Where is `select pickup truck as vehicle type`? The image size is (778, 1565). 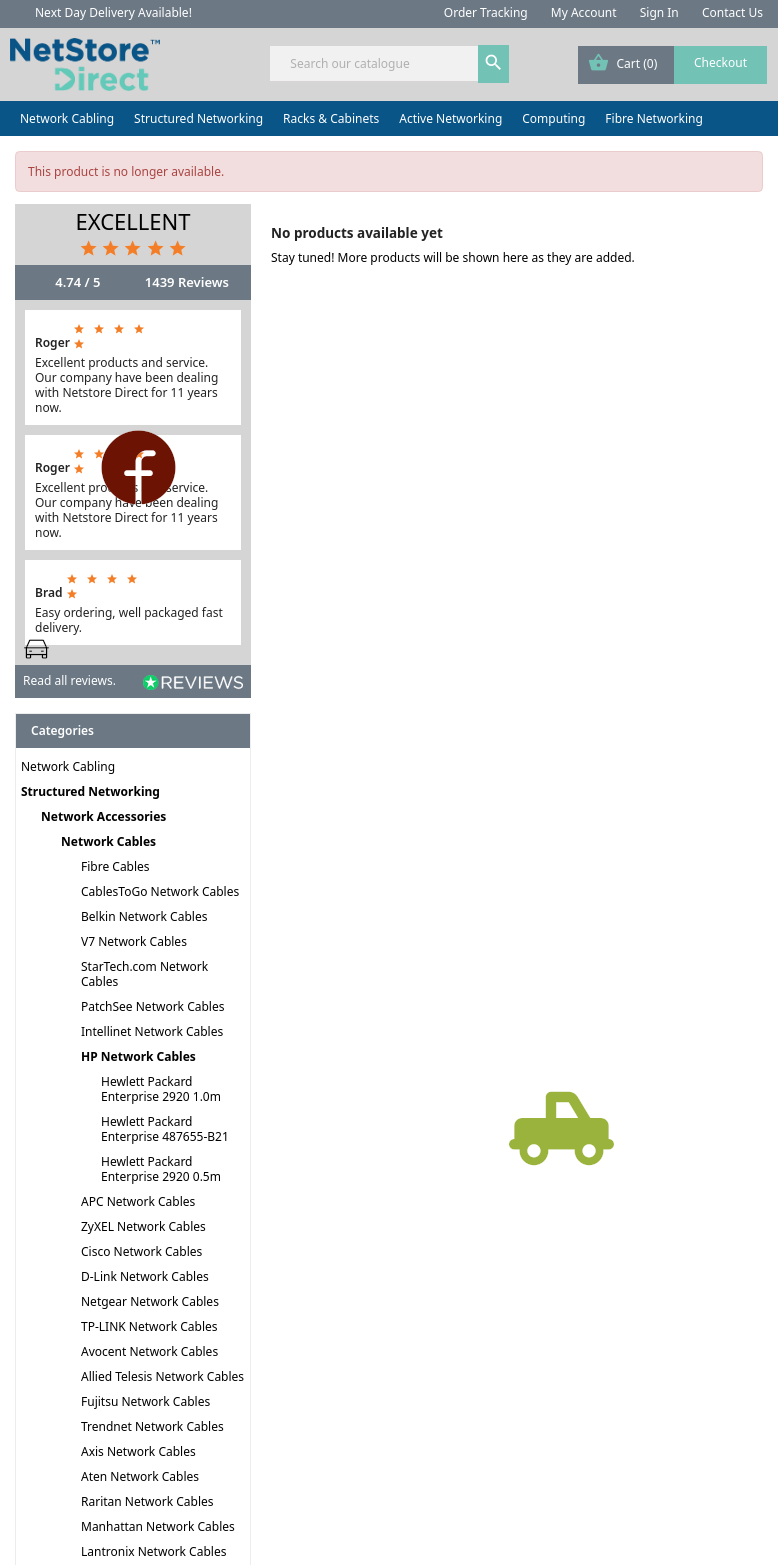
select pickup truck as vehicle type is located at coordinates (561, 1128).